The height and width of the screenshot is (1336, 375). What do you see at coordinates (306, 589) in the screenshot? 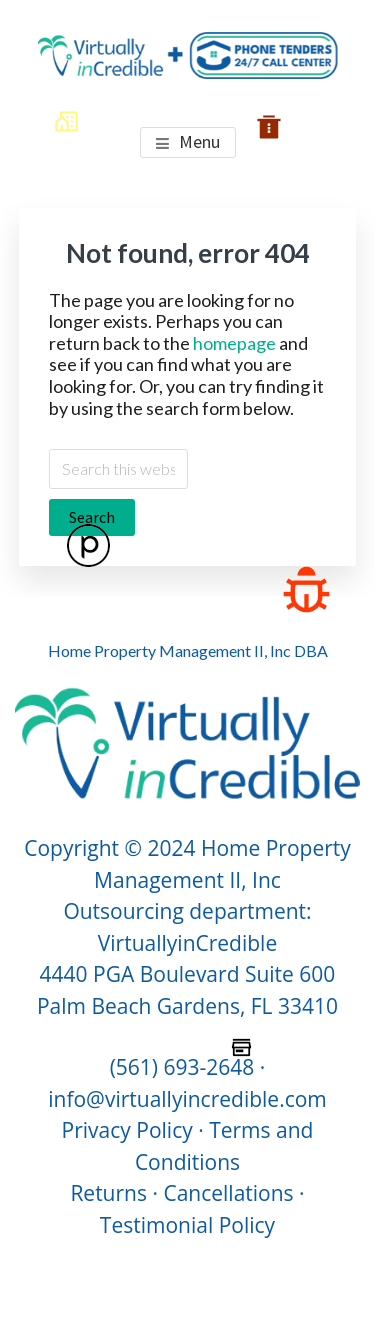
I see `report a bug or issue` at bounding box center [306, 589].